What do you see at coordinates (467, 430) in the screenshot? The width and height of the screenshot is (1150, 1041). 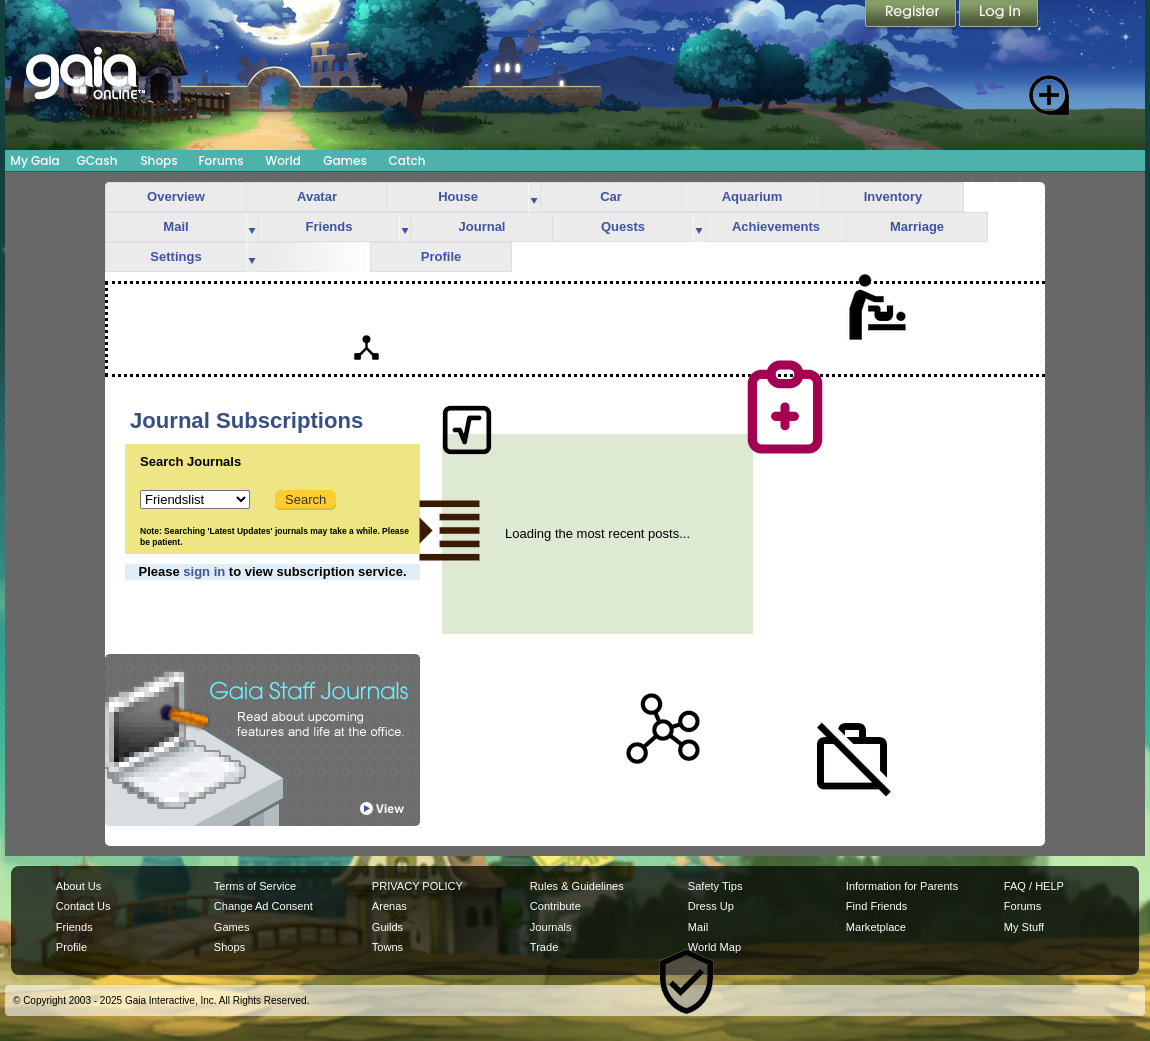 I see `access square root calculator function` at bounding box center [467, 430].